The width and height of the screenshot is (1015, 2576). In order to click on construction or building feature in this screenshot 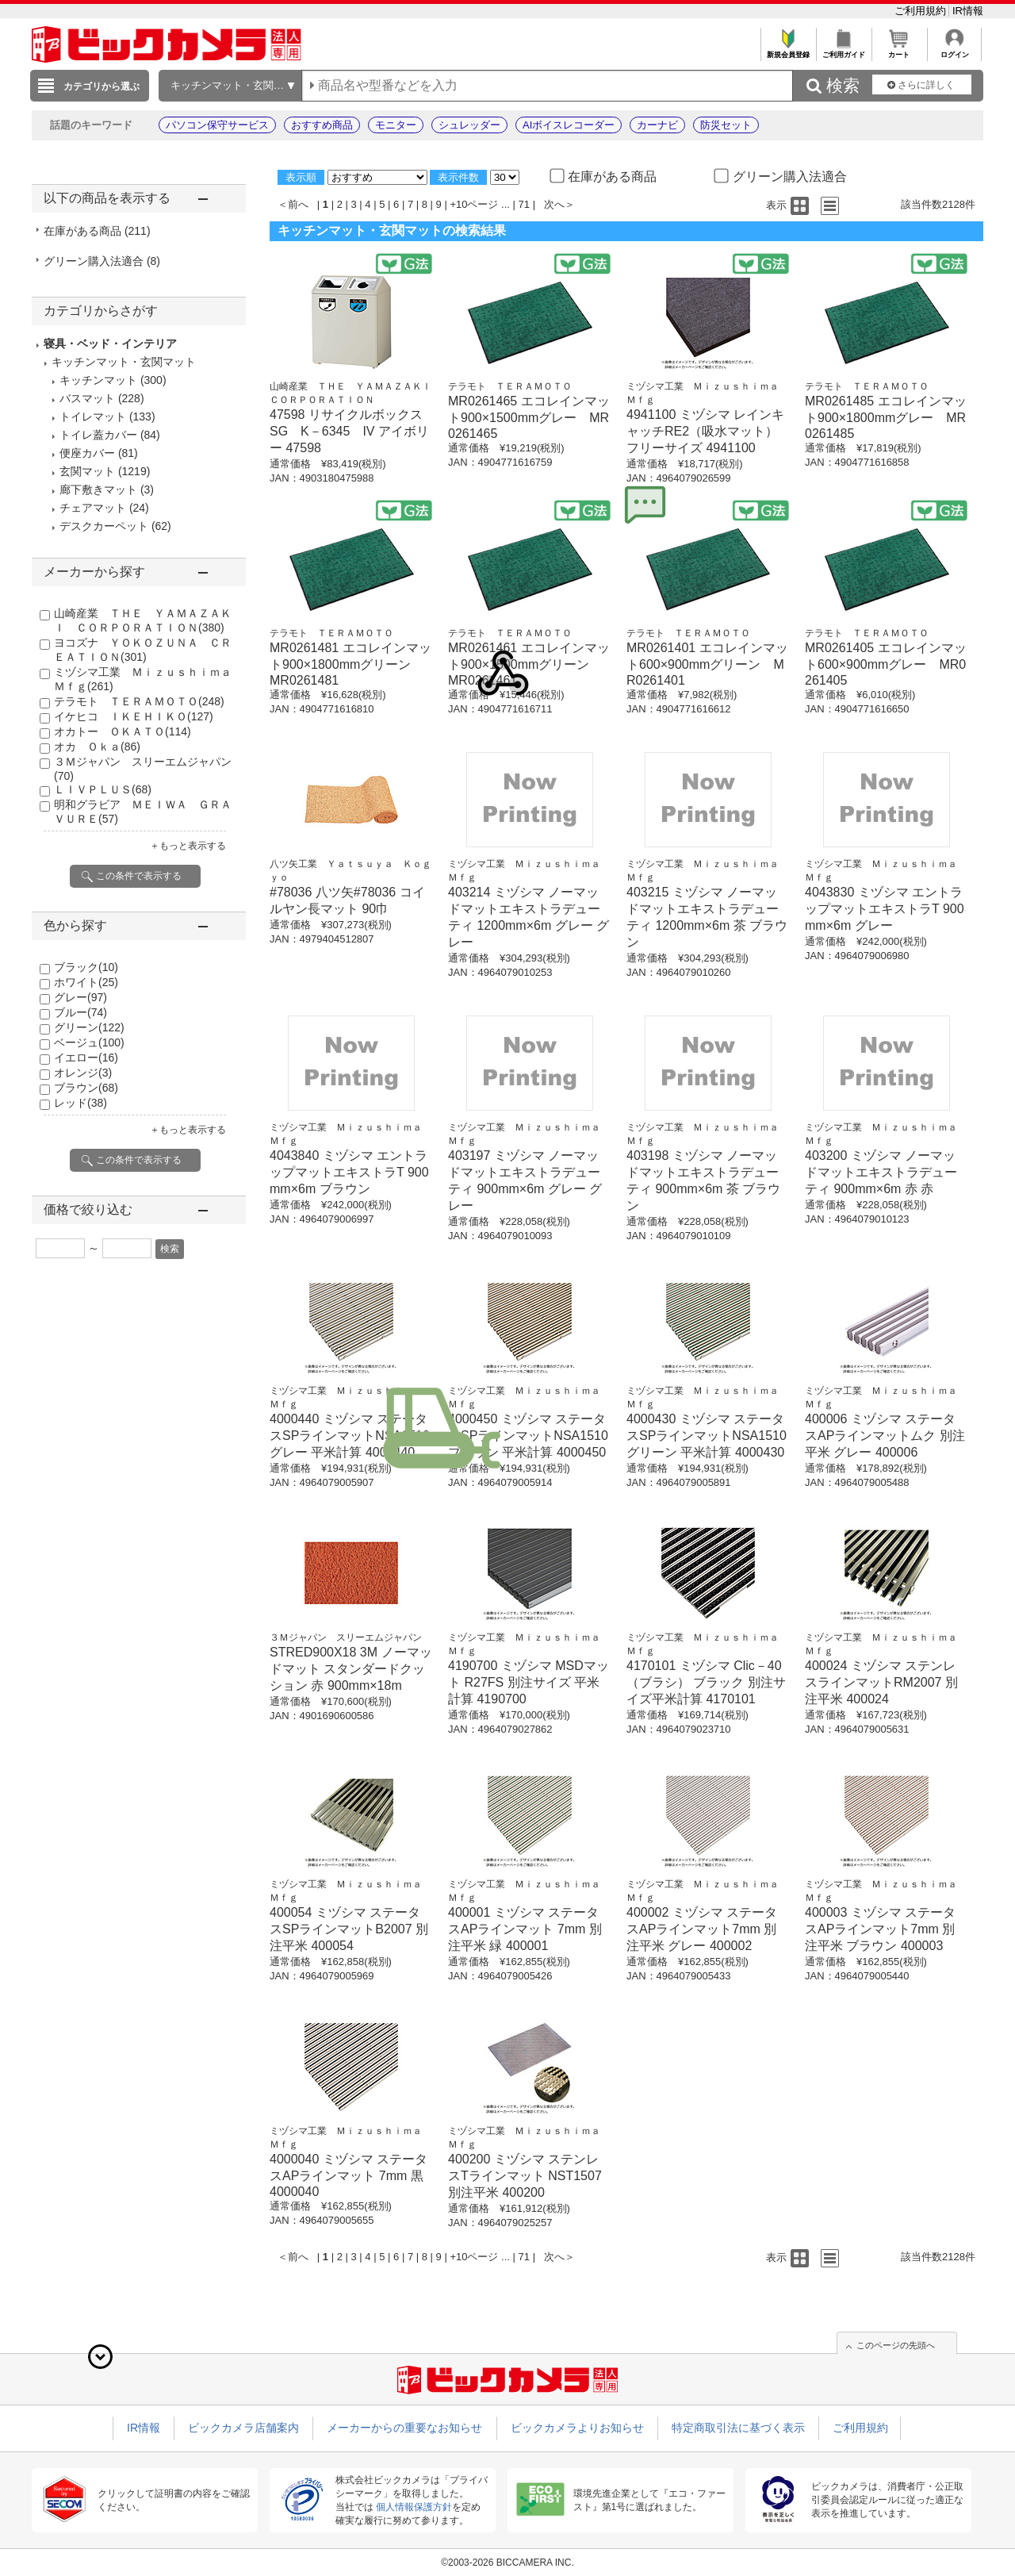, I will do `click(442, 1428)`.